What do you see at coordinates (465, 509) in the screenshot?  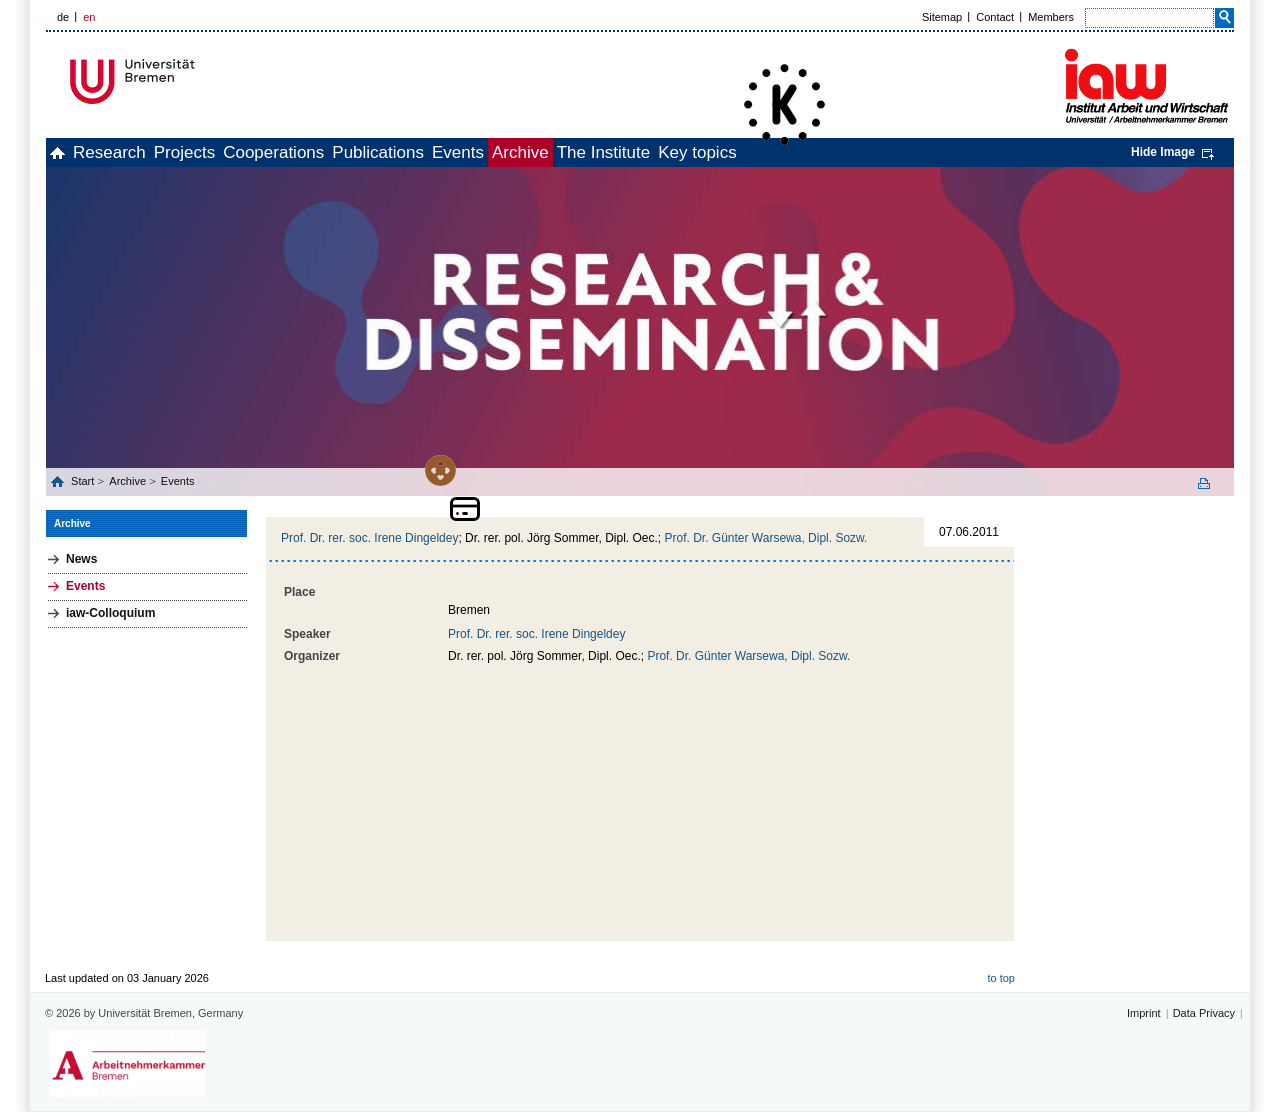 I see `manage payment methods` at bounding box center [465, 509].